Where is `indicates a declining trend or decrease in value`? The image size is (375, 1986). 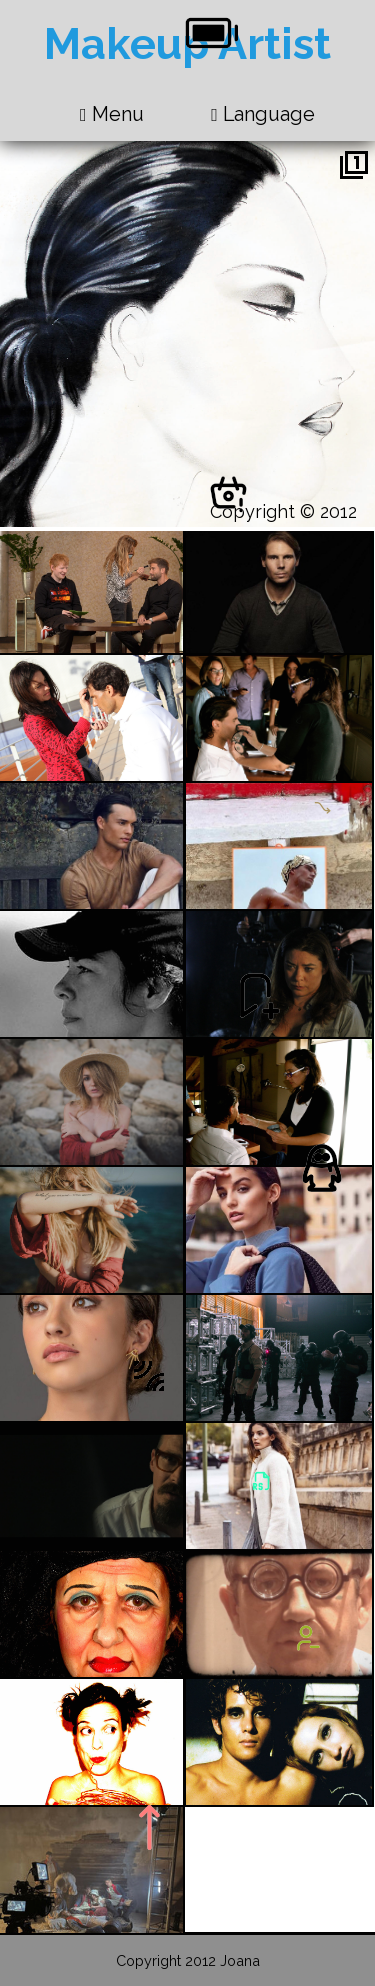
indicates a declining trend or decrease in value is located at coordinates (322, 807).